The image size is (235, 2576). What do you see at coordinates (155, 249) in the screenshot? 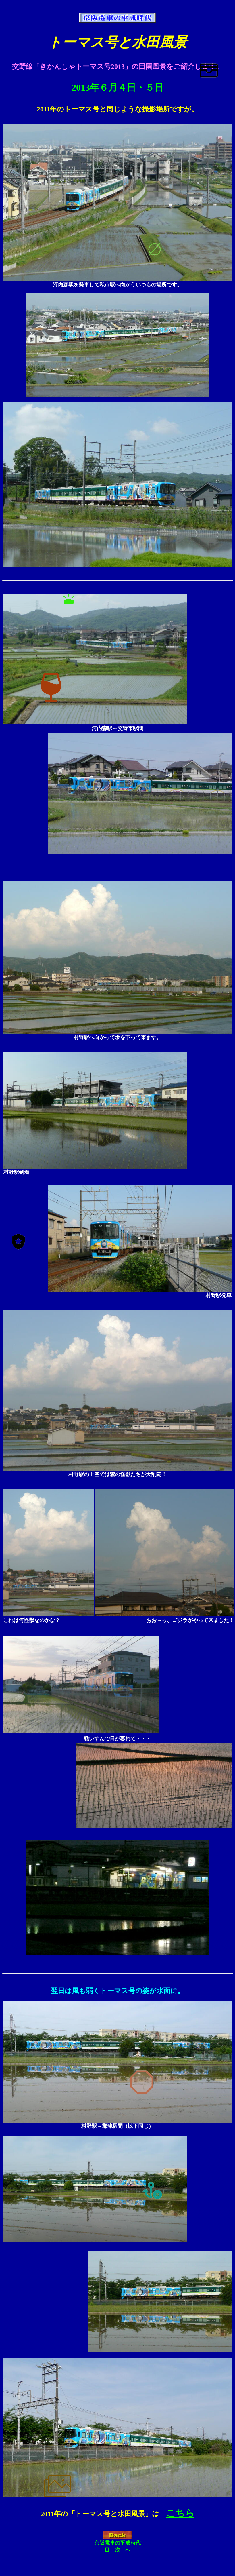
I see `indicates an empty or null state` at bounding box center [155, 249].